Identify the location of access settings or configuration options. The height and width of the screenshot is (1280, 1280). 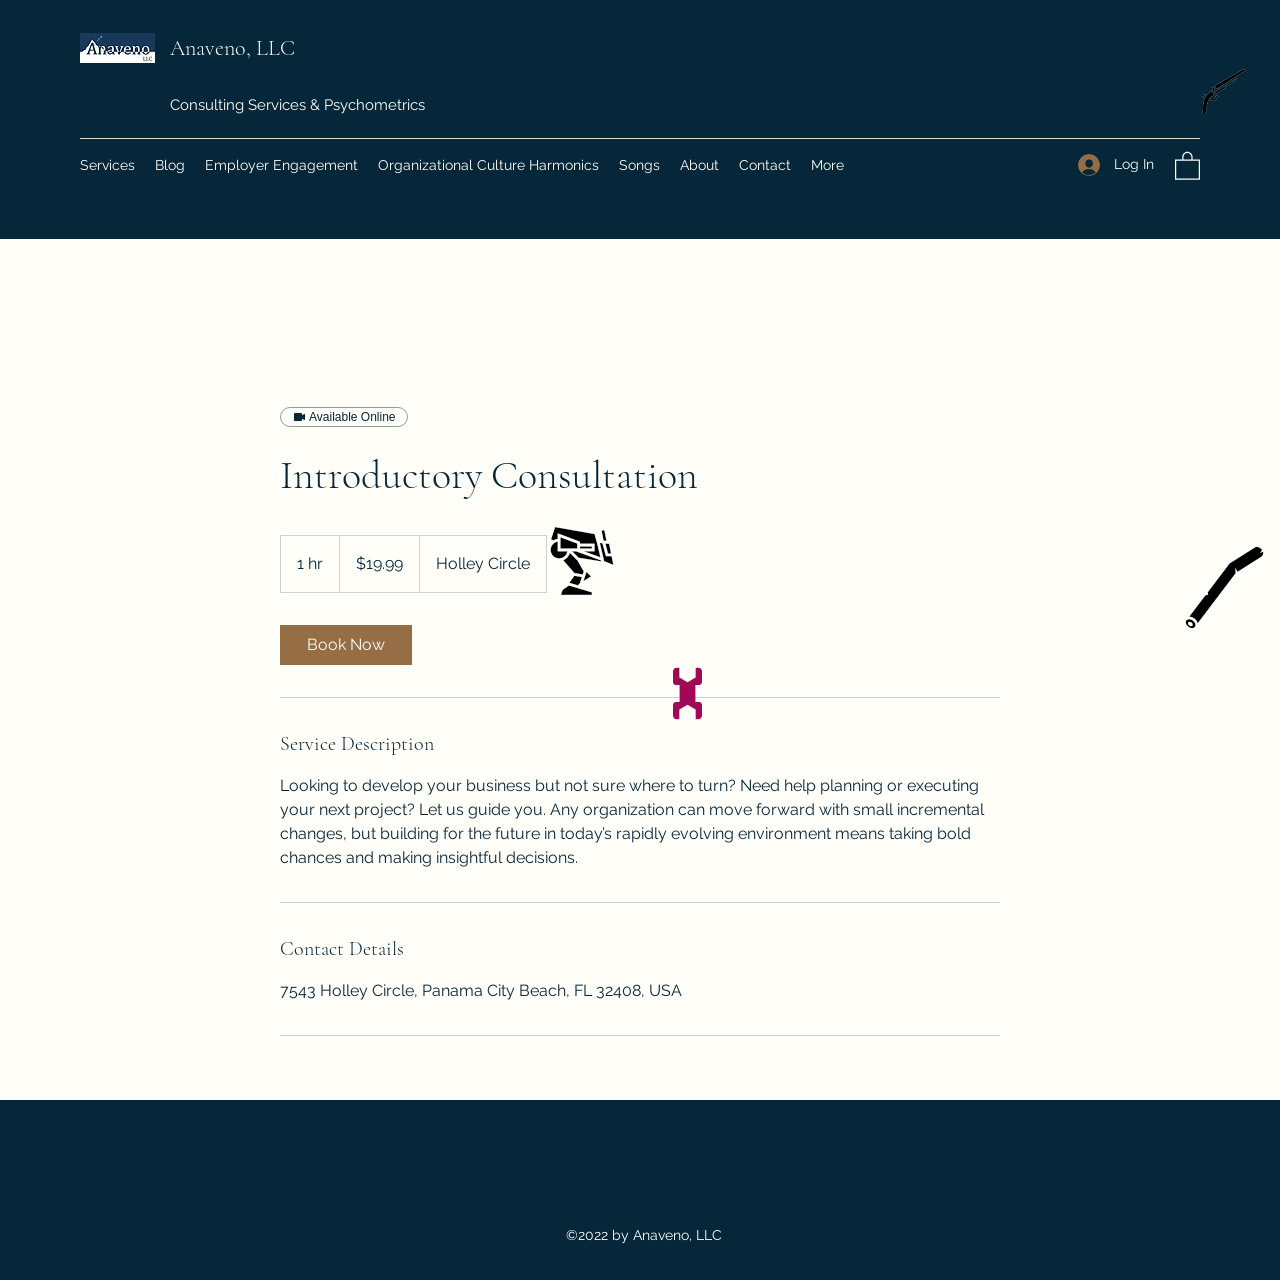
(687, 693).